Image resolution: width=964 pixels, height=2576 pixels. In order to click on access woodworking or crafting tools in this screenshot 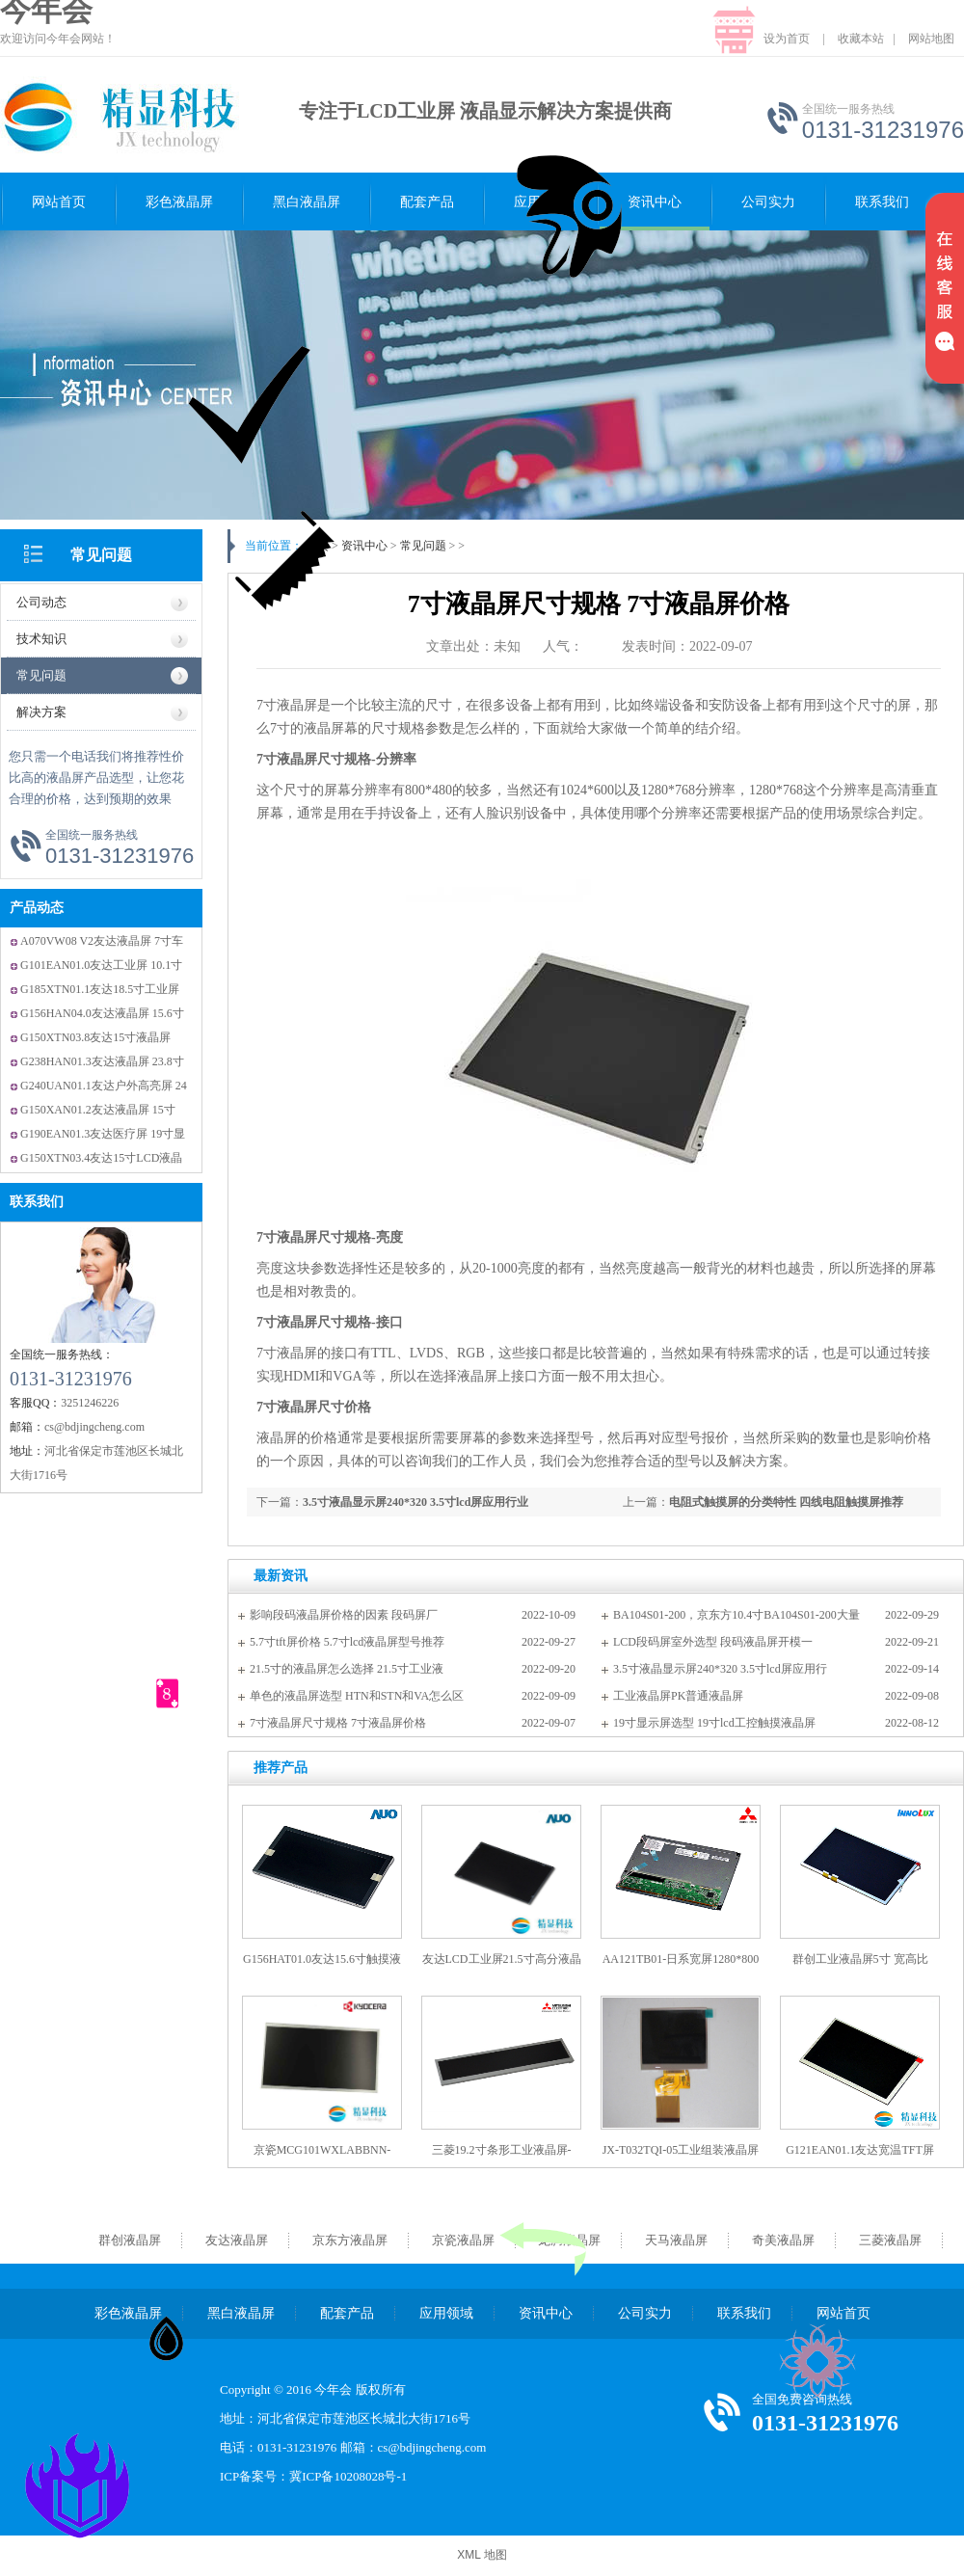, I will do `click(284, 560)`.